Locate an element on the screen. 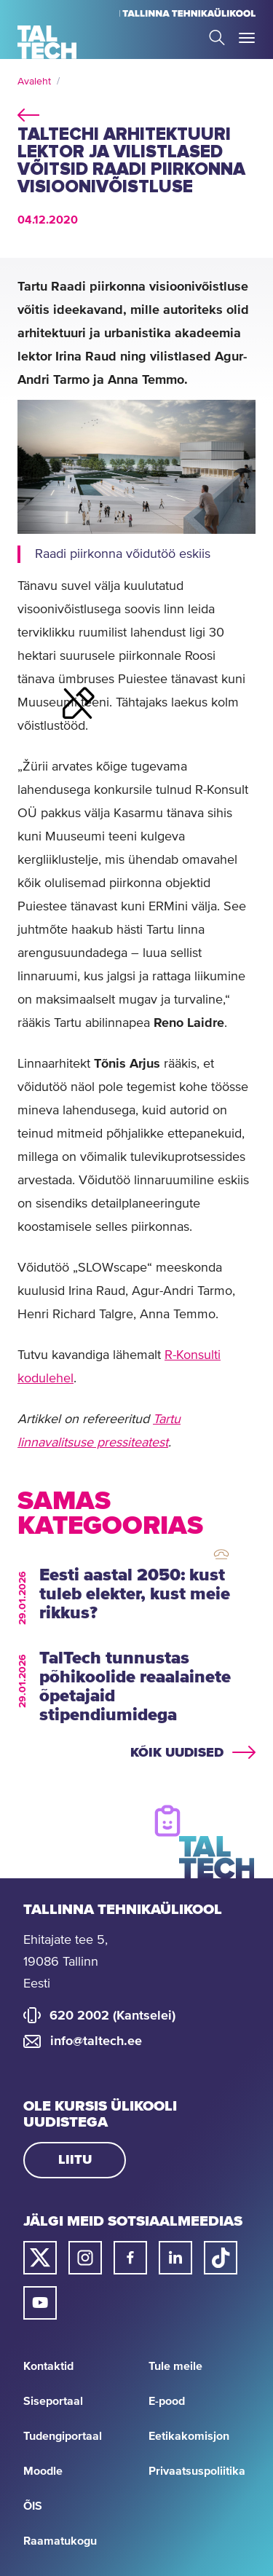  view feedback or satisfaction survey is located at coordinates (167, 1821).